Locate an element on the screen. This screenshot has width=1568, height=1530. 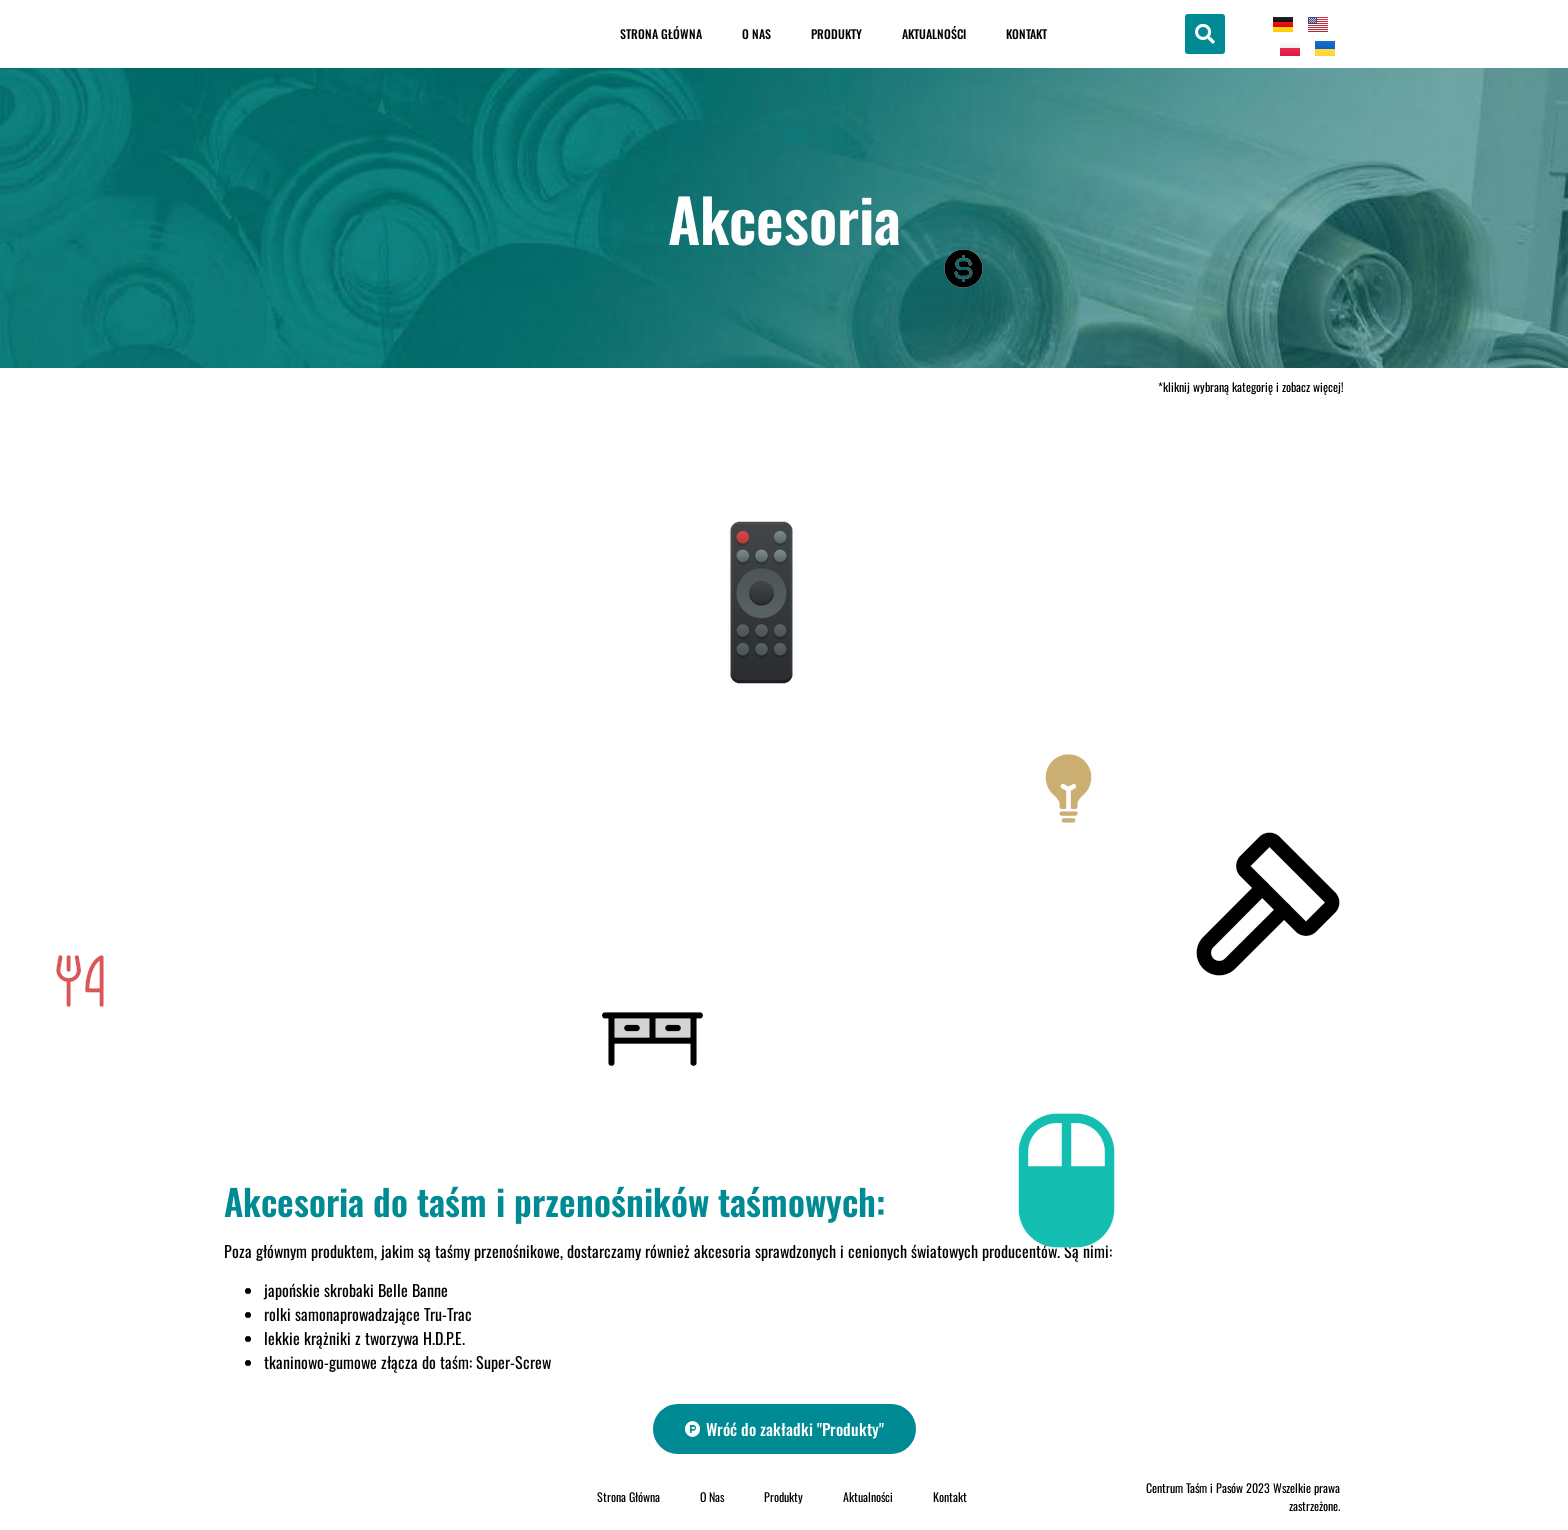
indicates mouse input is available or required is located at coordinates (1066, 1180).